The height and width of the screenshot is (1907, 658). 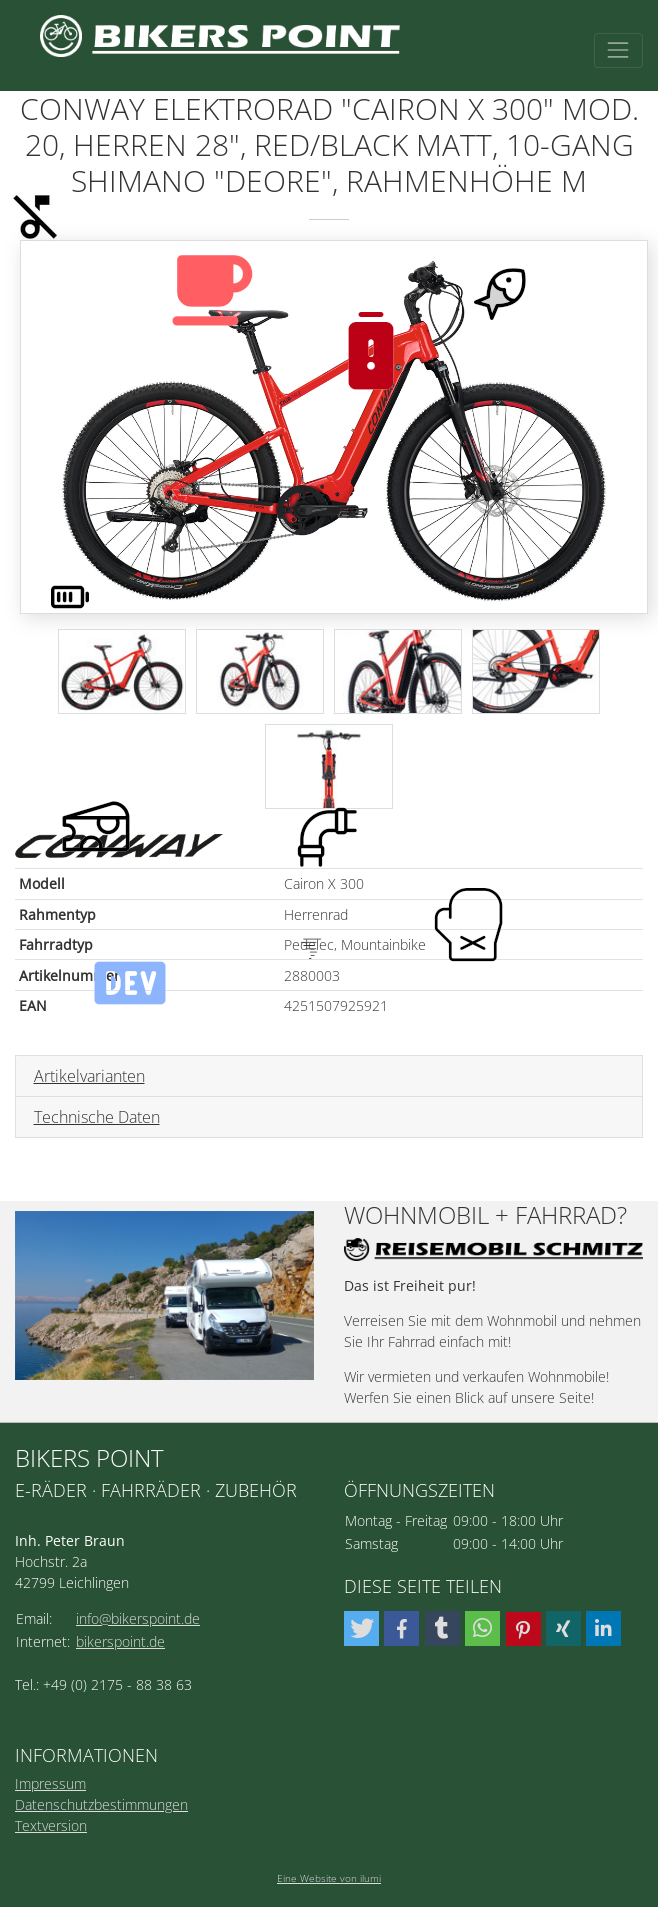 I want to click on indicates low battery warning, so click(x=371, y=352).